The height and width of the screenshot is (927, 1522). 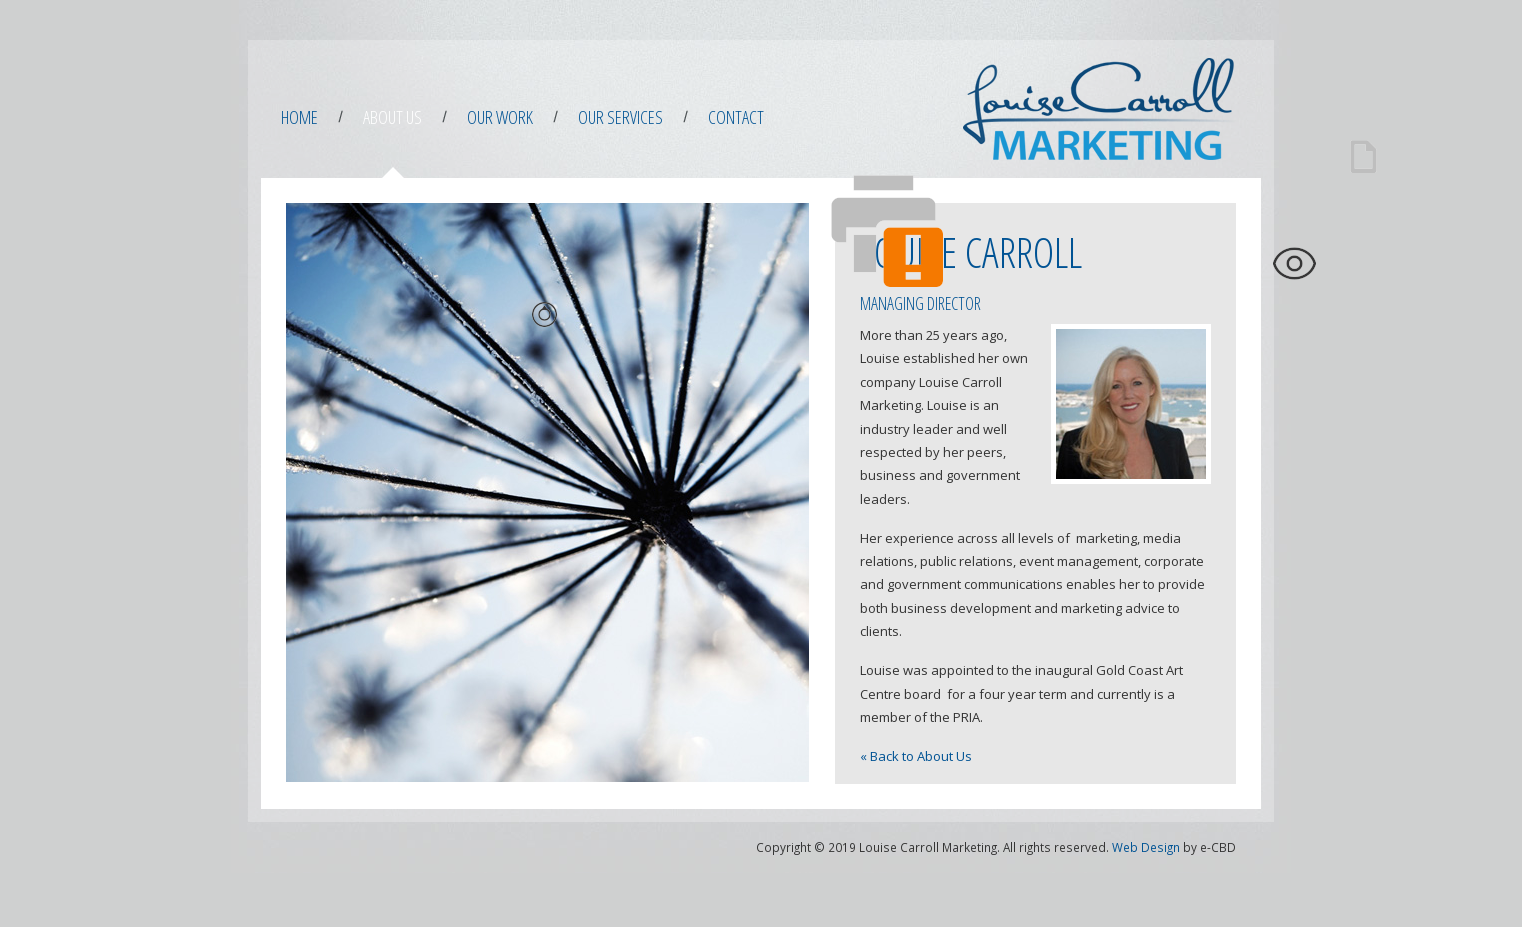 I want to click on open the documents folder, so click(x=1363, y=155).